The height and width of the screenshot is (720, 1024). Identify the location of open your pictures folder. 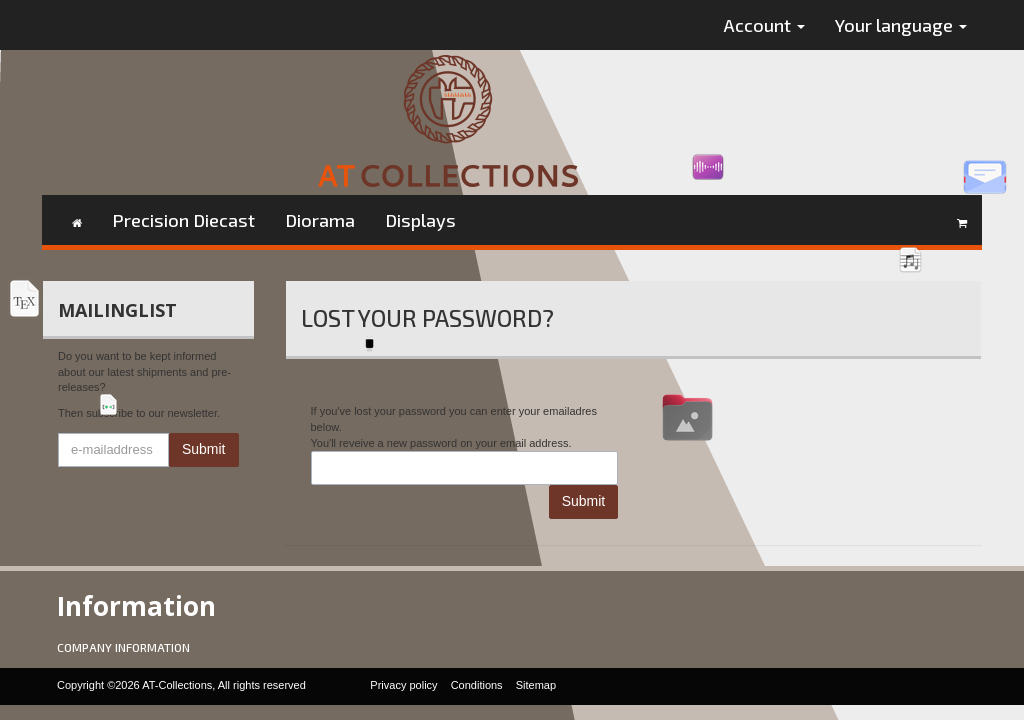
(687, 417).